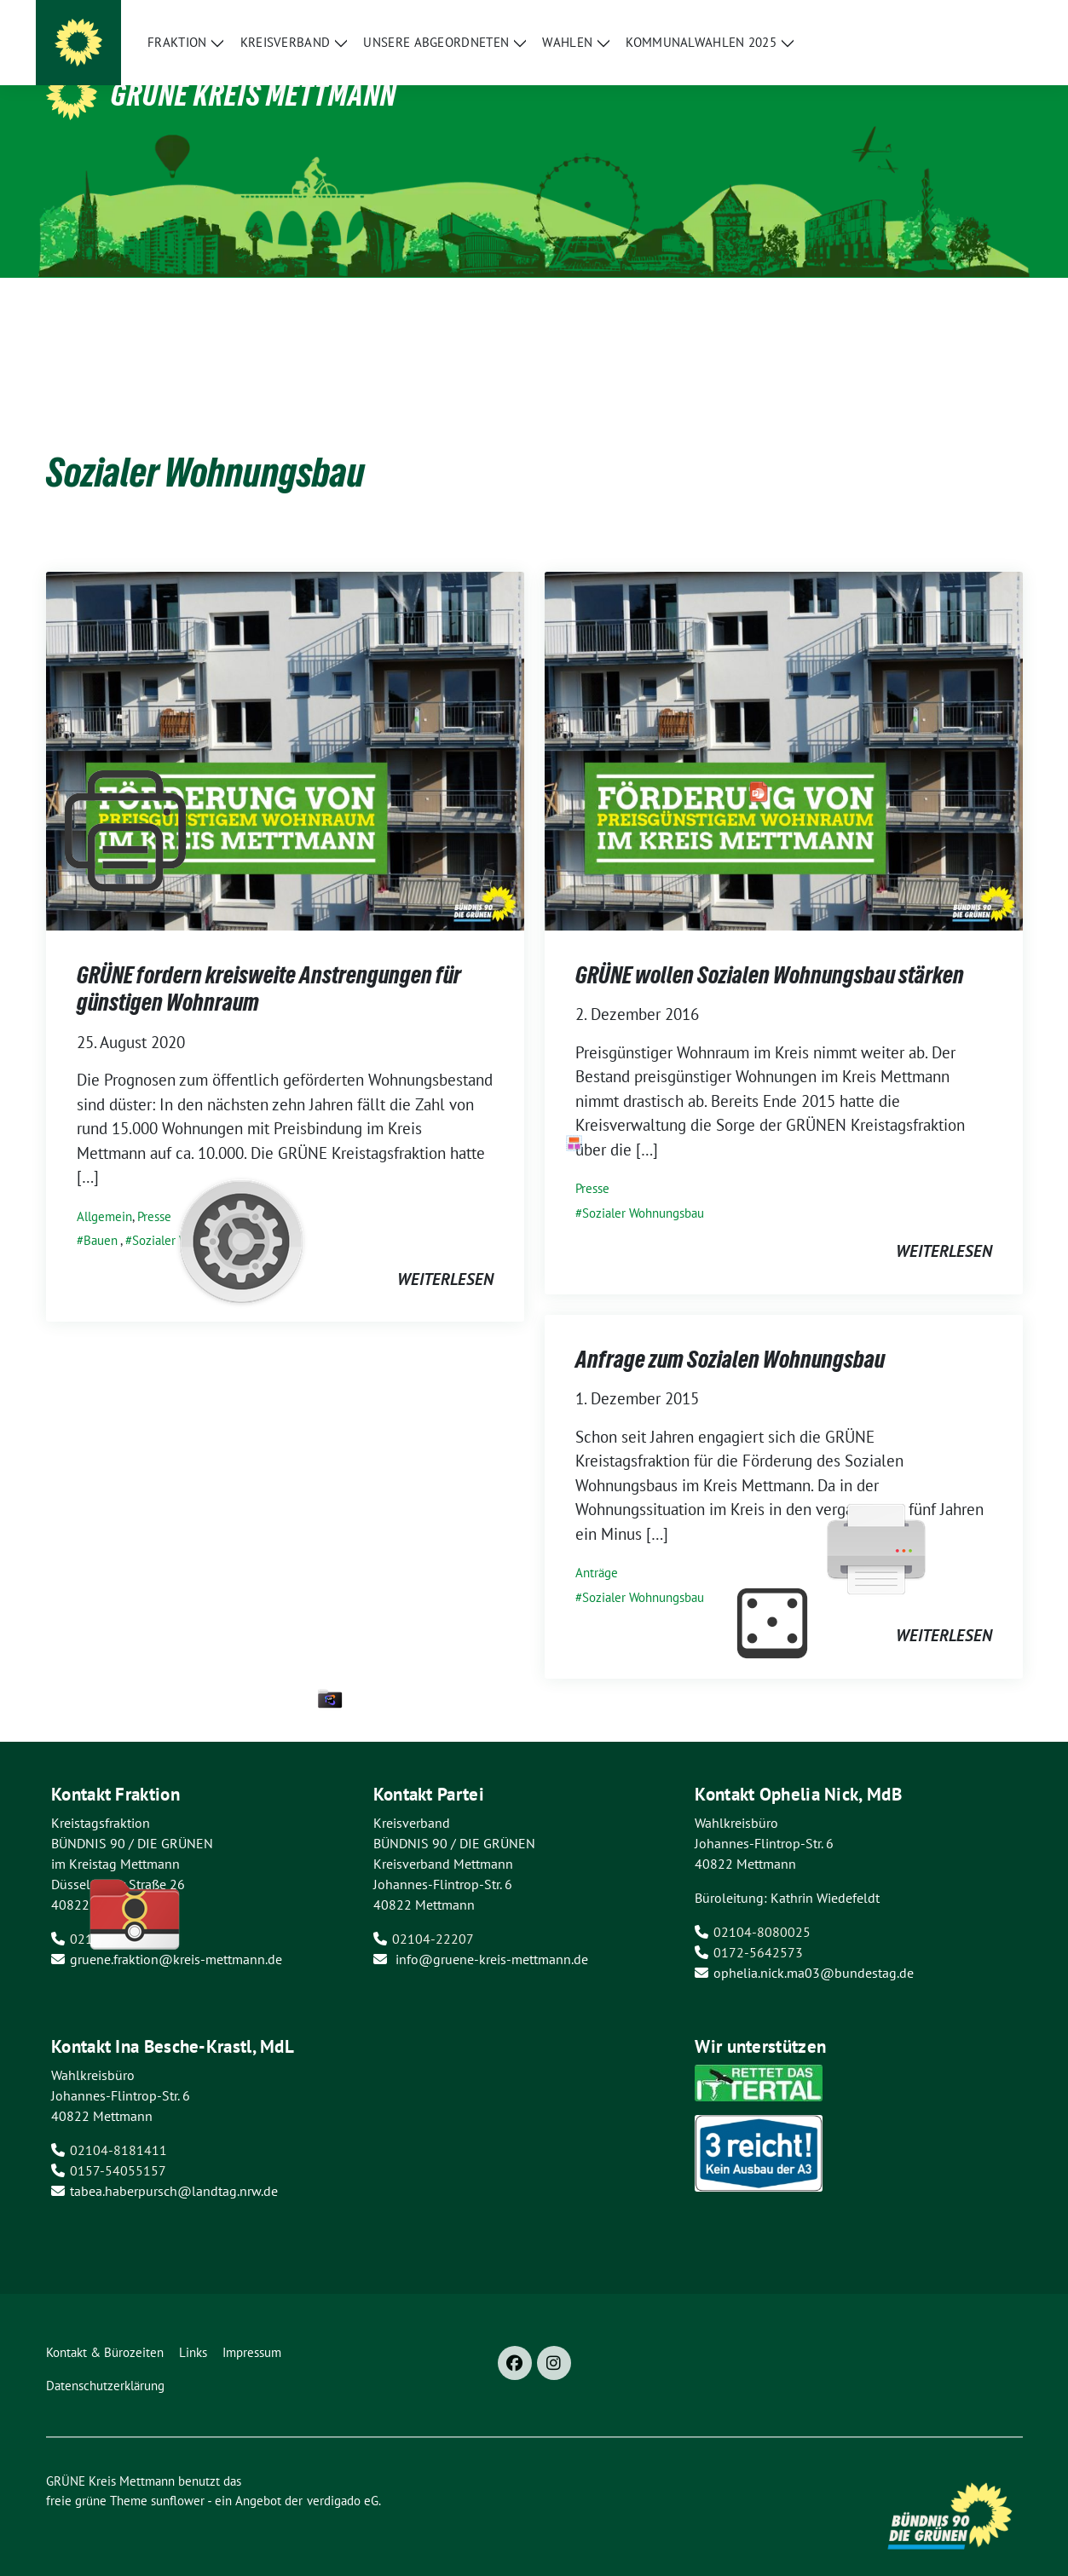 The image size is (1068, 2576). Describe the element at coordinates (876, 1549) in the screenshot. I see `print the current document` at that location.